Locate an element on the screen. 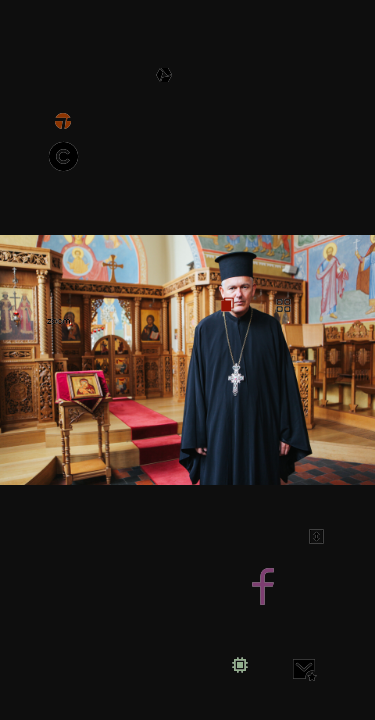 The width and height of the screenshot is (375, 720). open Zoom video conferencing app is located at coordinates (58, 321).